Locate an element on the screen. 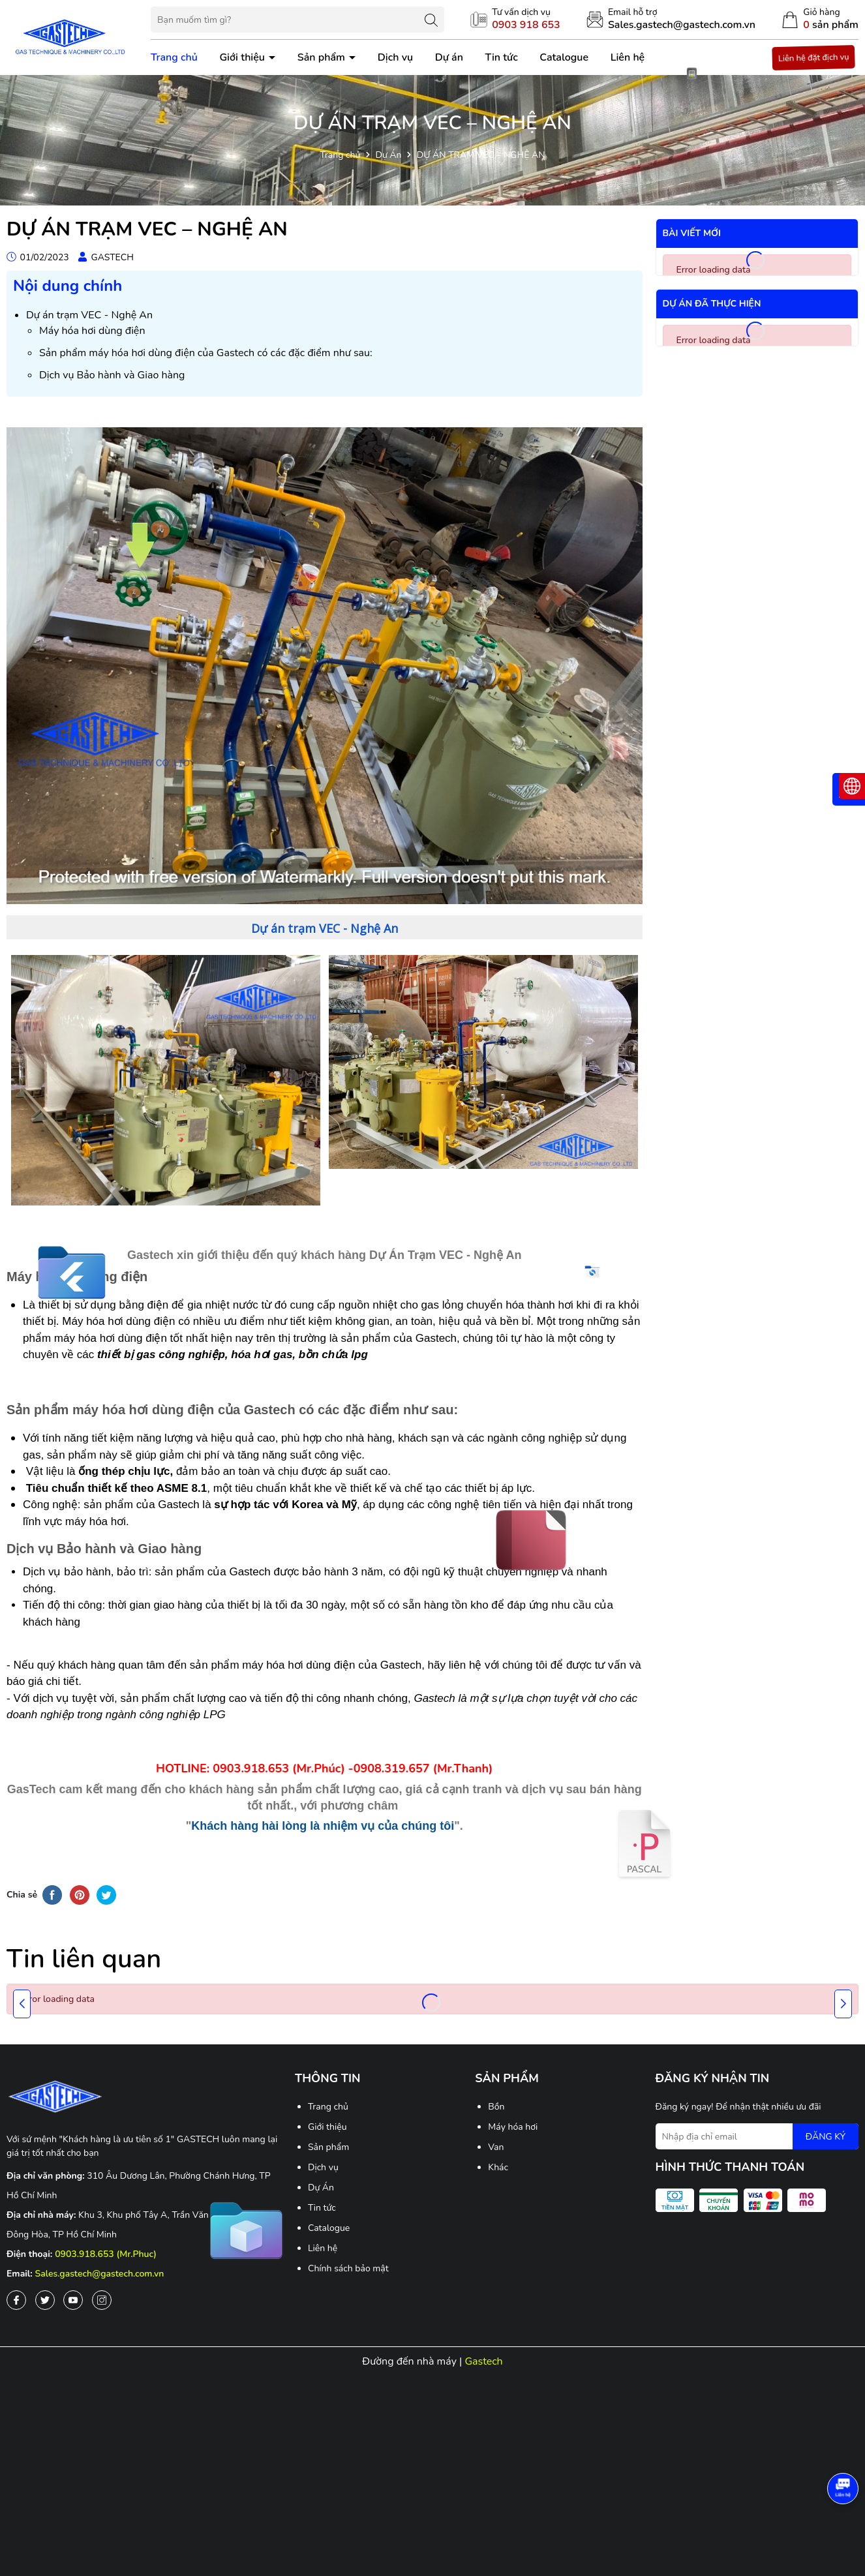 The image size is (865, 2576). open the 3D objects folder is located at coordinates (246, 2232).